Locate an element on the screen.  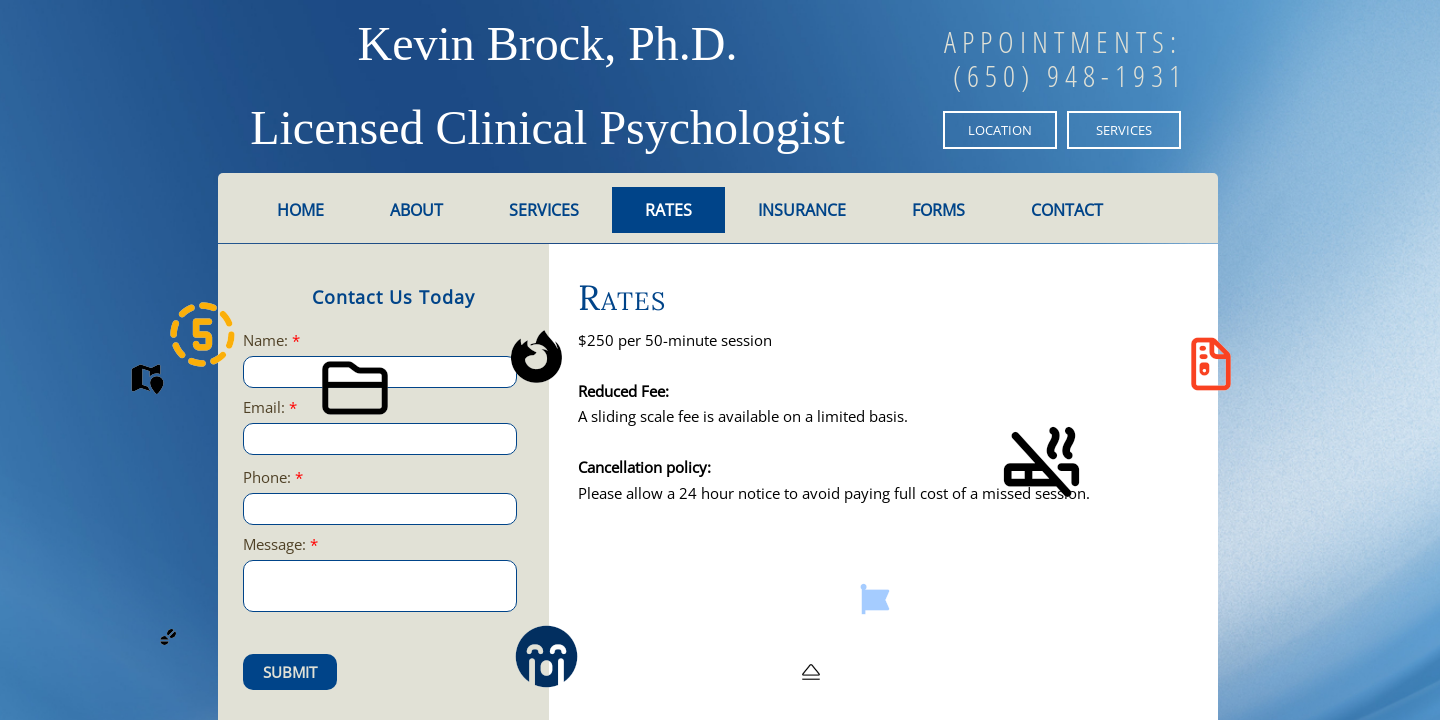
view compressed or archived files is located at coordinates (1211, 364).